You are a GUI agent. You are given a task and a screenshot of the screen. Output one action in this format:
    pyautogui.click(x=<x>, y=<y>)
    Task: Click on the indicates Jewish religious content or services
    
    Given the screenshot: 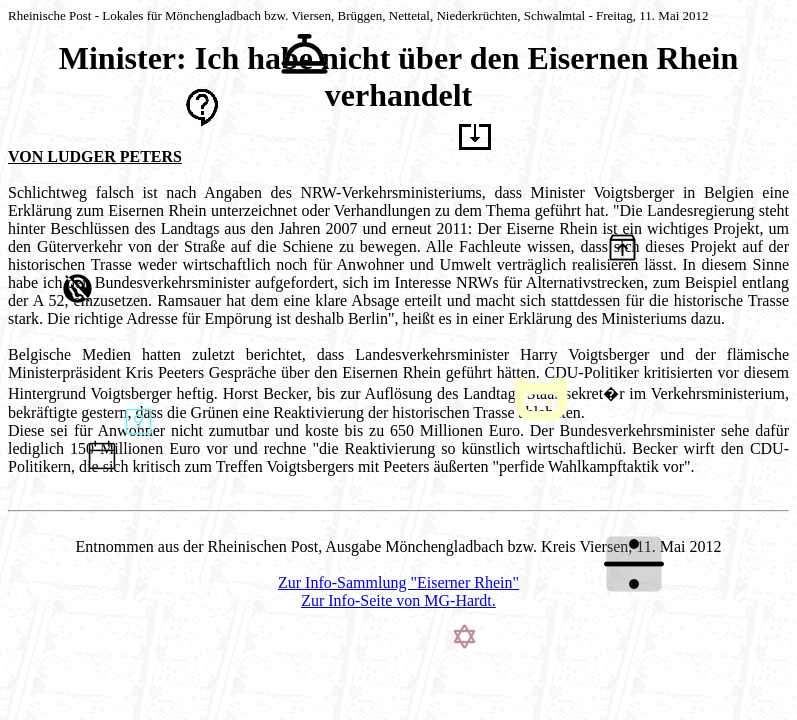 What is the action you would take?
    pyautogui.click(x=464, y=636)
    